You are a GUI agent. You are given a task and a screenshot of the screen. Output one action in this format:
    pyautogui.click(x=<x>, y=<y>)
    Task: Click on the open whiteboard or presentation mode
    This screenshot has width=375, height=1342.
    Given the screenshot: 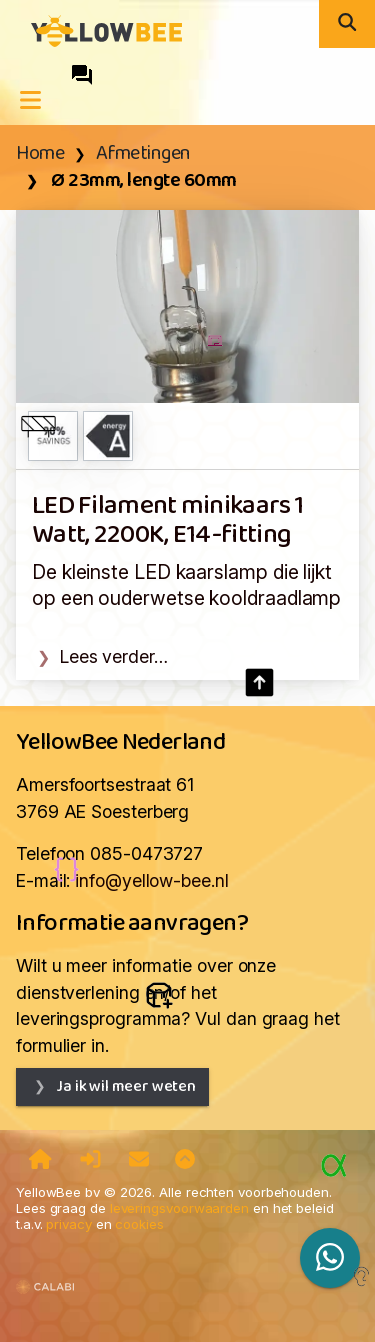 What is the action you would take?
    pyautogui.click(x=215, y=341)
    